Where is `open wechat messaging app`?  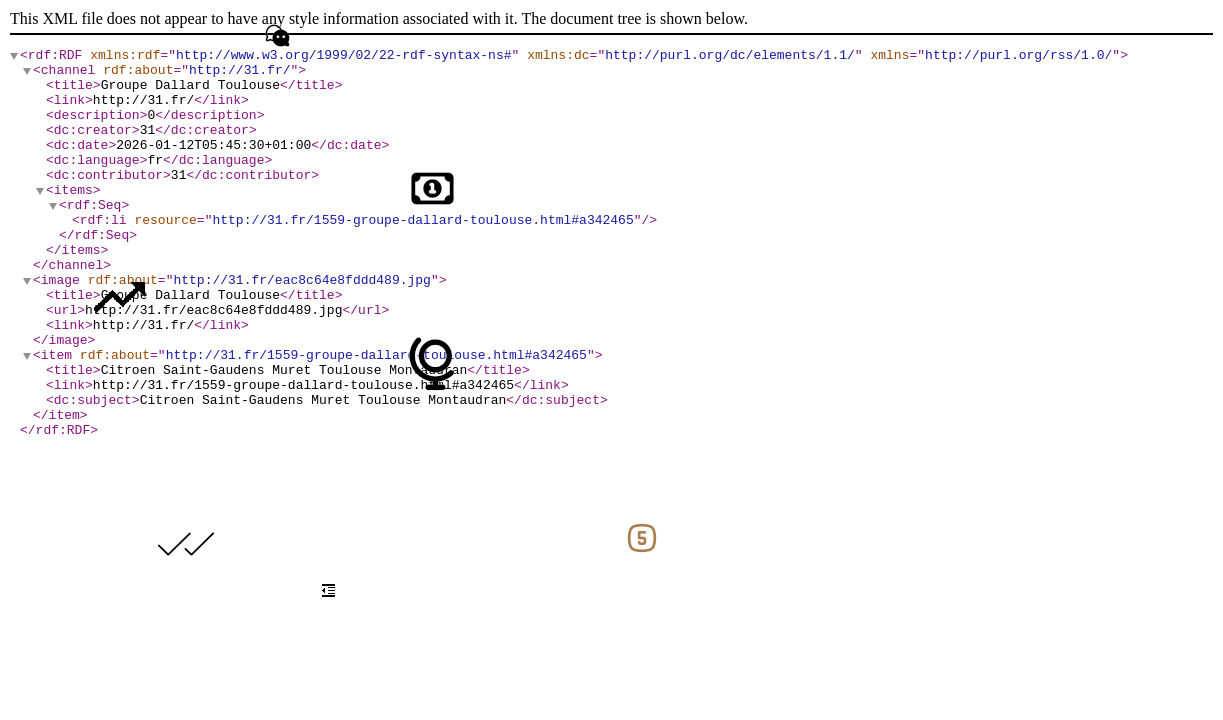 open wechat messaging app is located at coordinates (277, 35).